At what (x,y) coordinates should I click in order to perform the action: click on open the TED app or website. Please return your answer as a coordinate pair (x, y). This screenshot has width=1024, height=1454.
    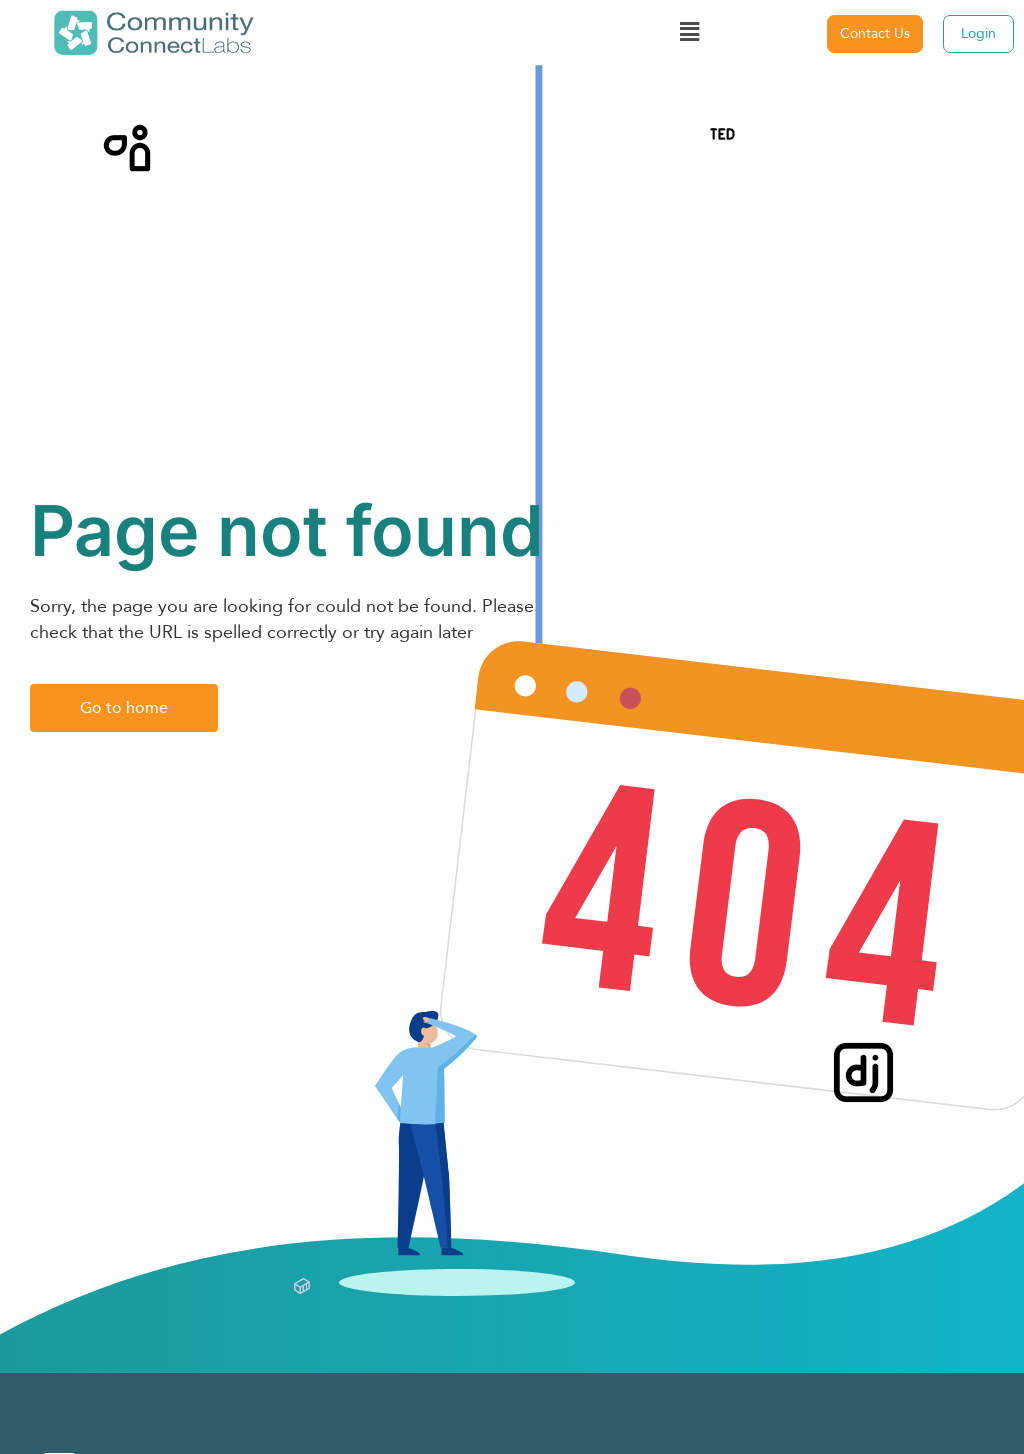
    Looking at the image, I should click on (723, 134).